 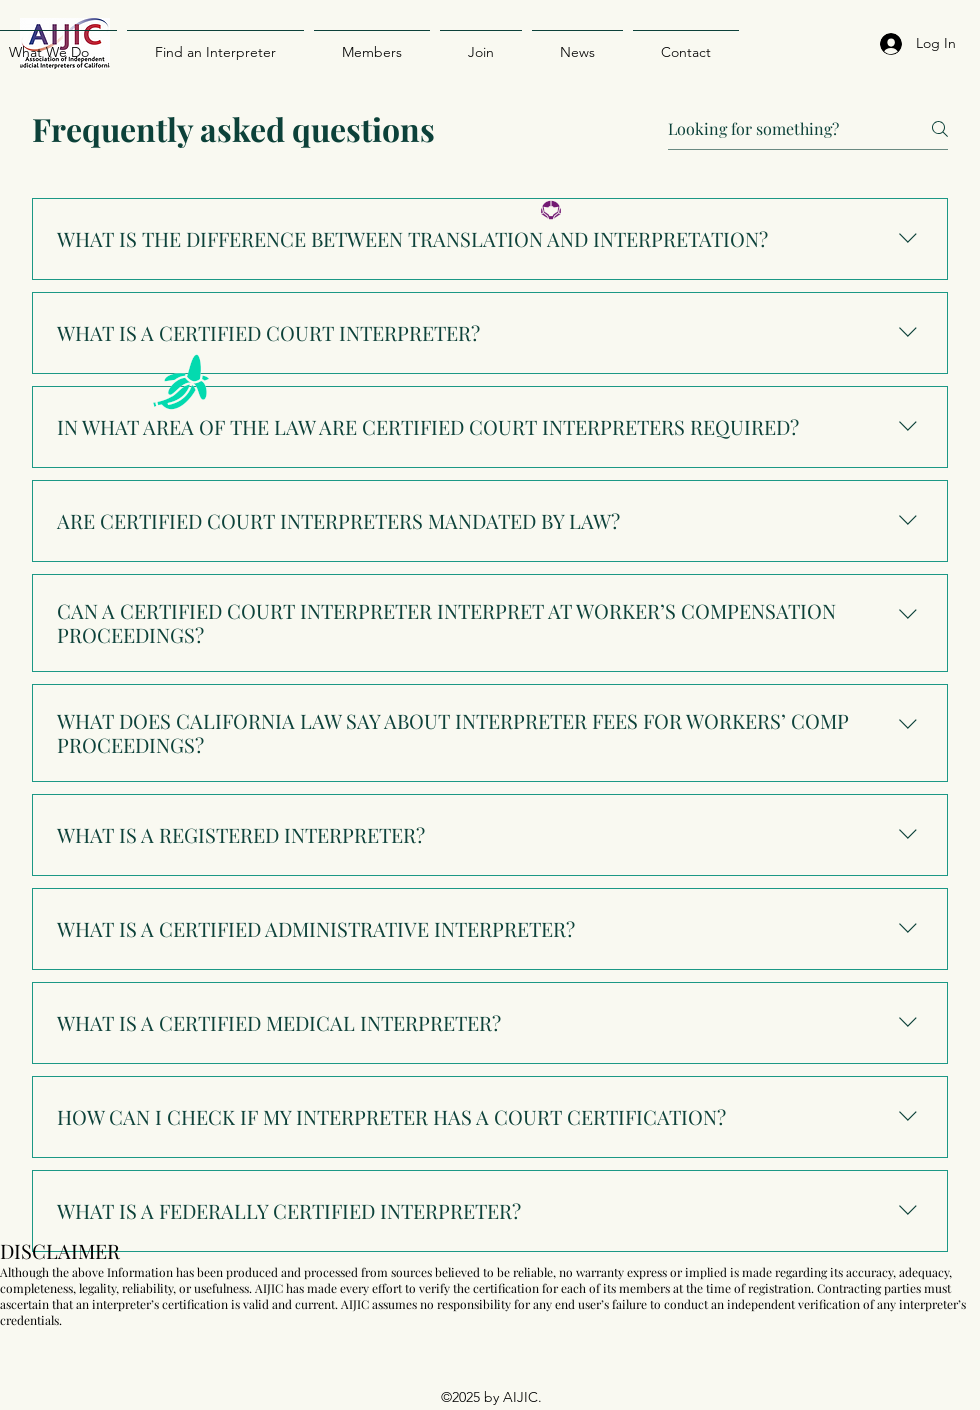 I want to click on launch Metroid or Samus-themed game content, so click(x=551, y=210).